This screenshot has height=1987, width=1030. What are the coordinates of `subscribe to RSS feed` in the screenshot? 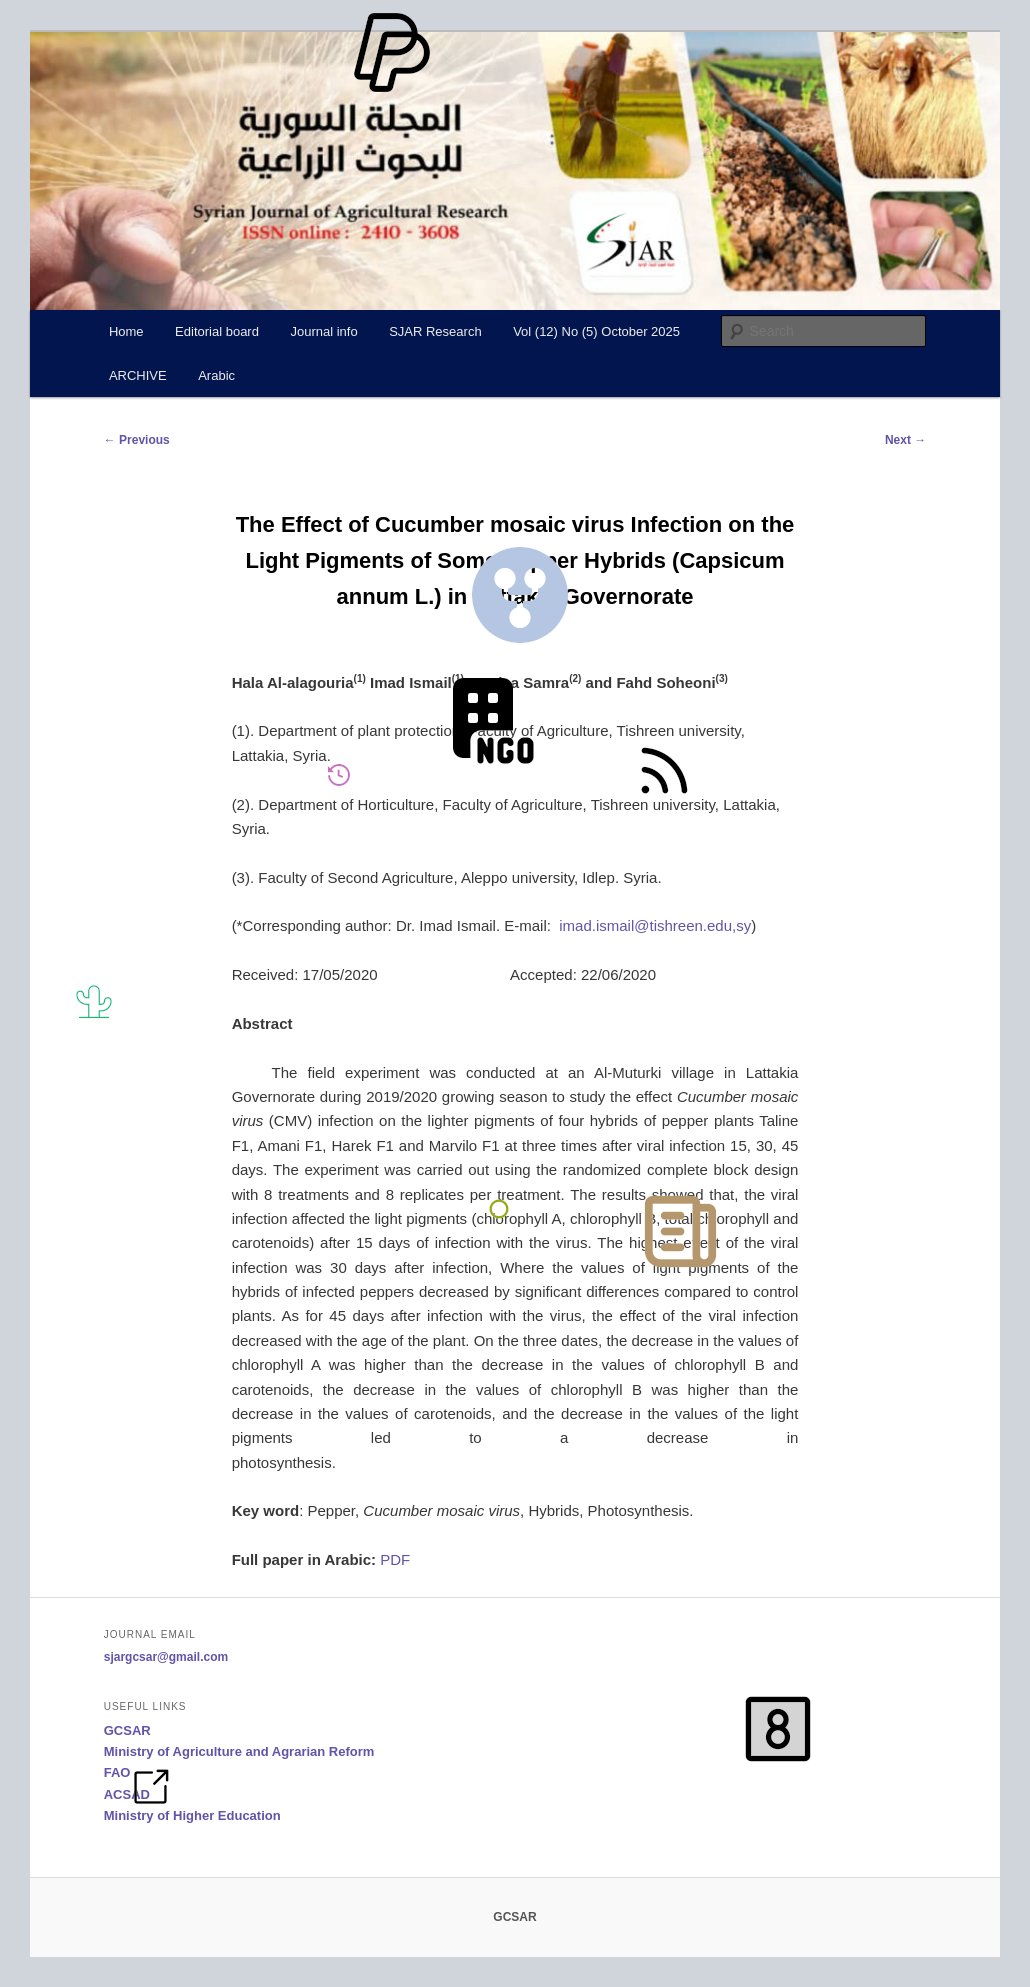 It's located at (664, 770).